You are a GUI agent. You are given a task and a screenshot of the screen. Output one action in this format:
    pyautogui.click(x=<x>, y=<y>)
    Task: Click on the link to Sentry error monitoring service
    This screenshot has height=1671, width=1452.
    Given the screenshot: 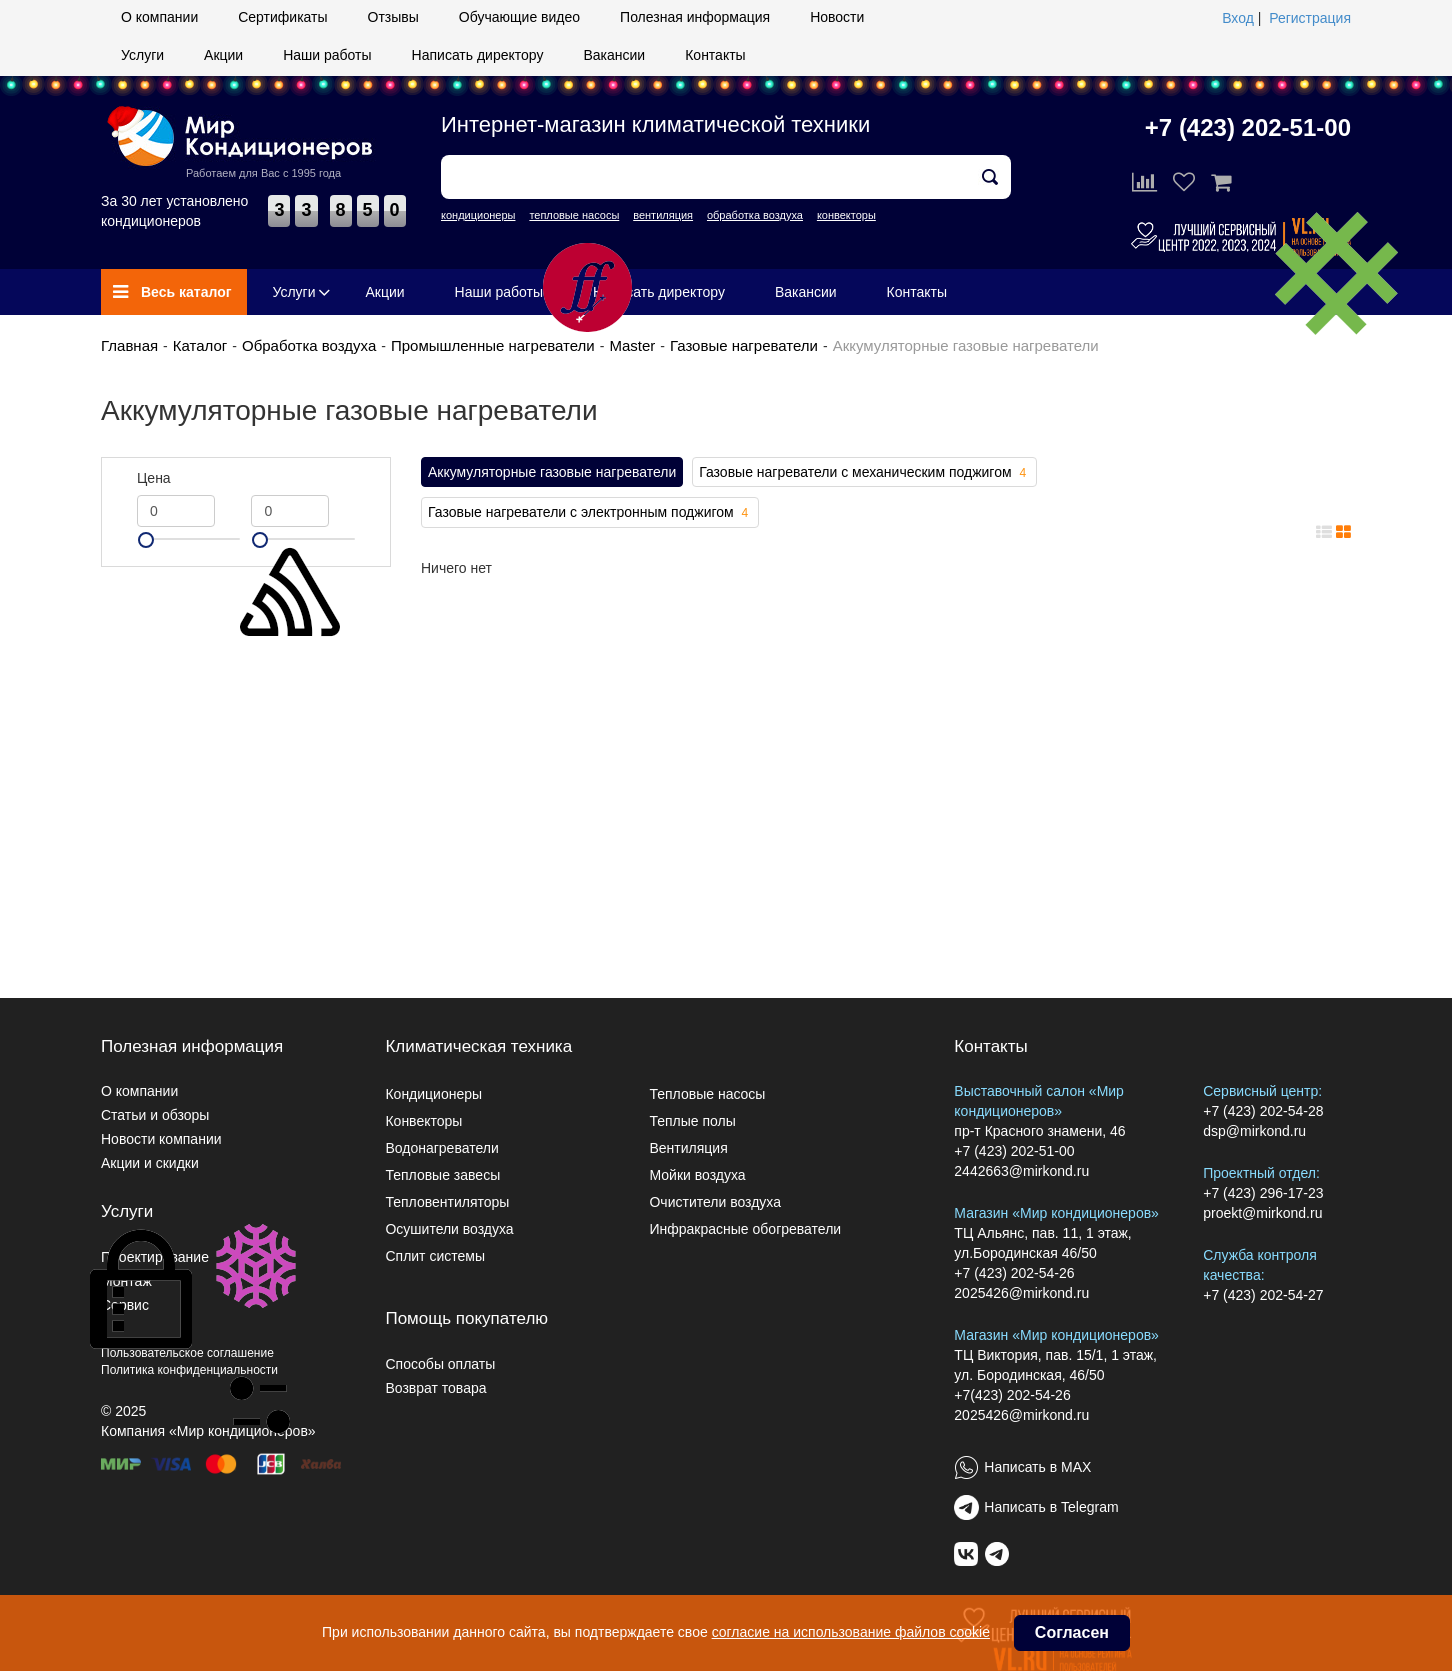 What is the action you would take?
    pyautogui.click(x=290, y=592)
    